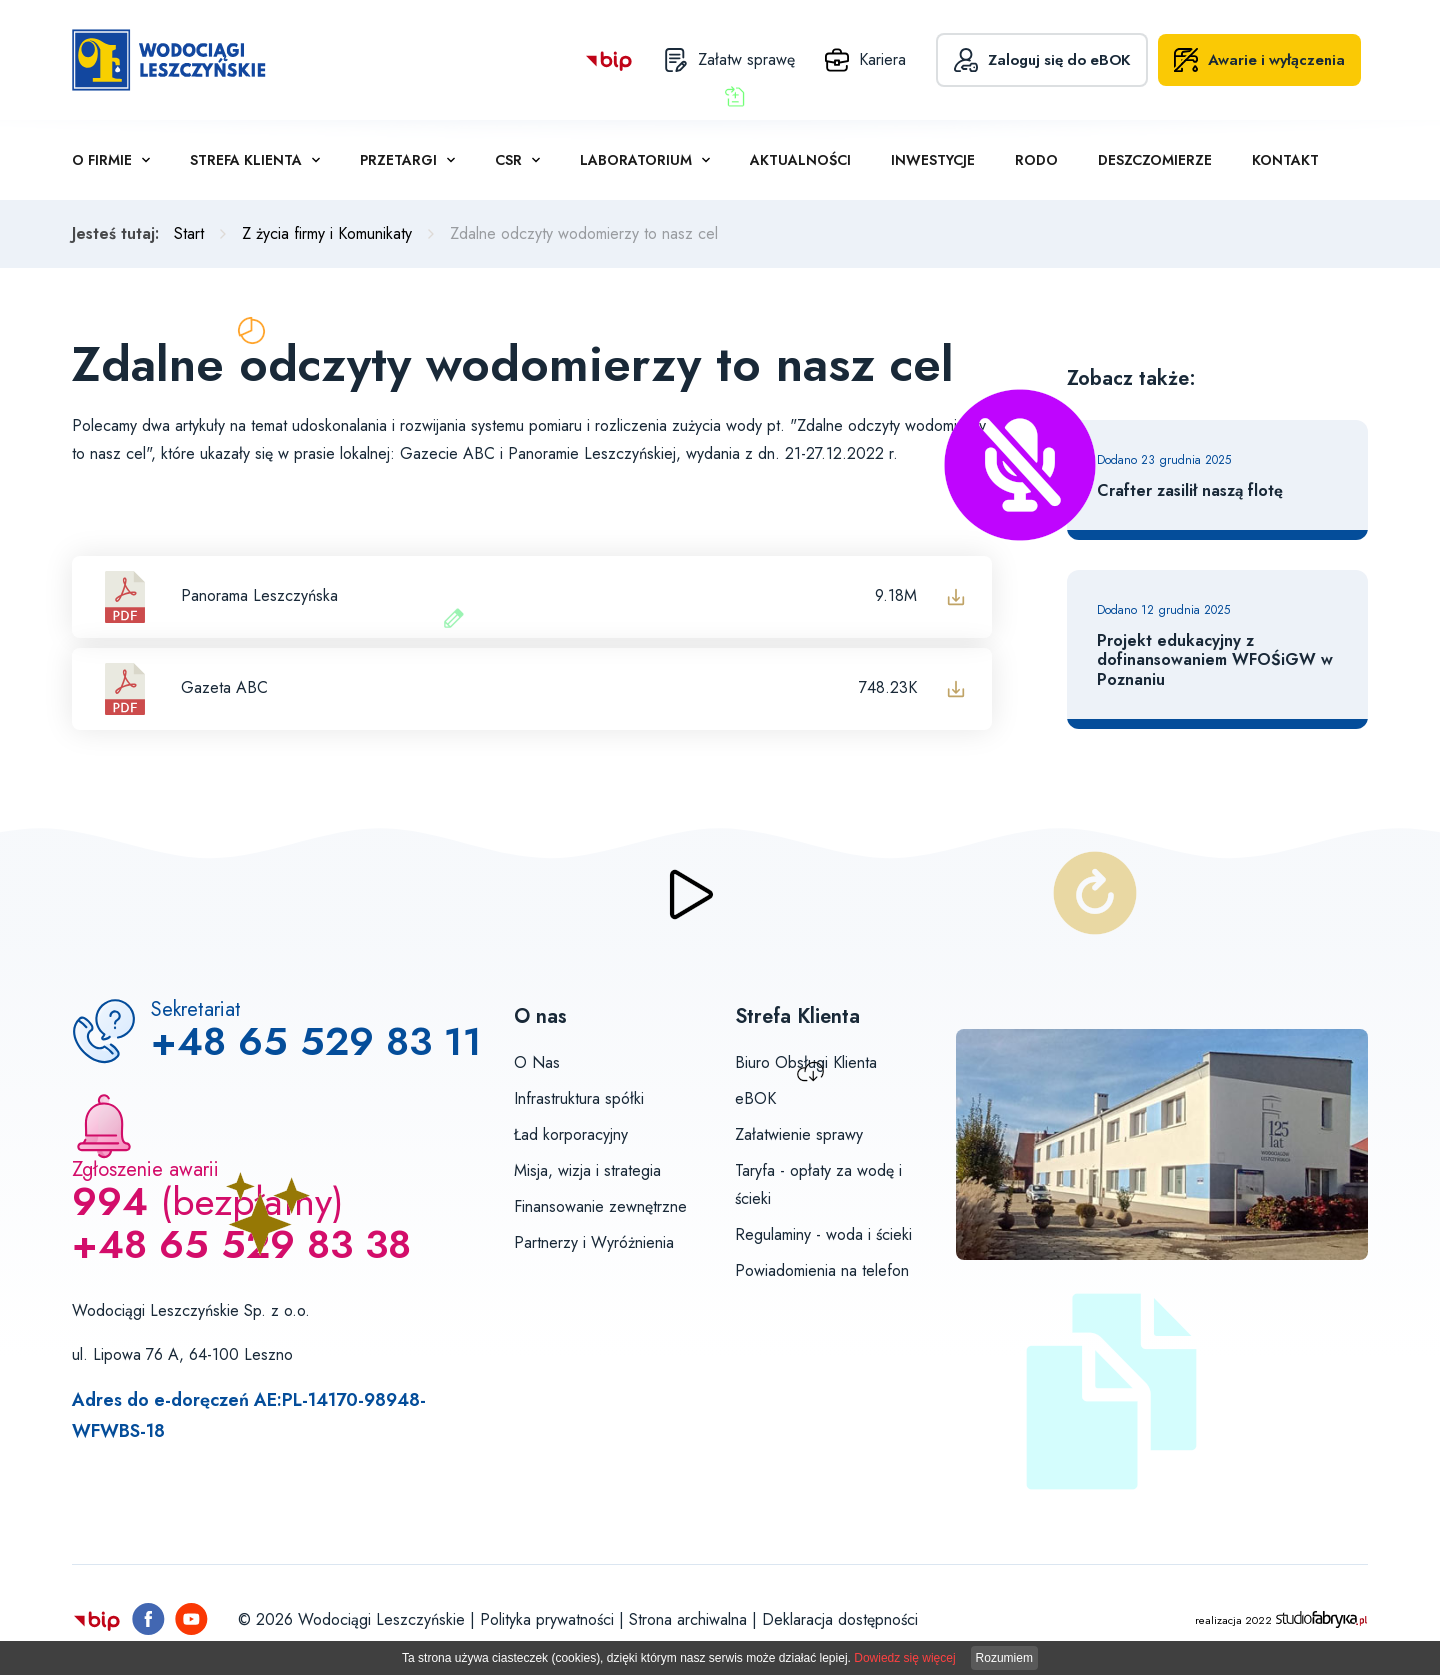  Describe the element at coordinates (453, 618) in the screenshot. I see `edit content or text` at that location.